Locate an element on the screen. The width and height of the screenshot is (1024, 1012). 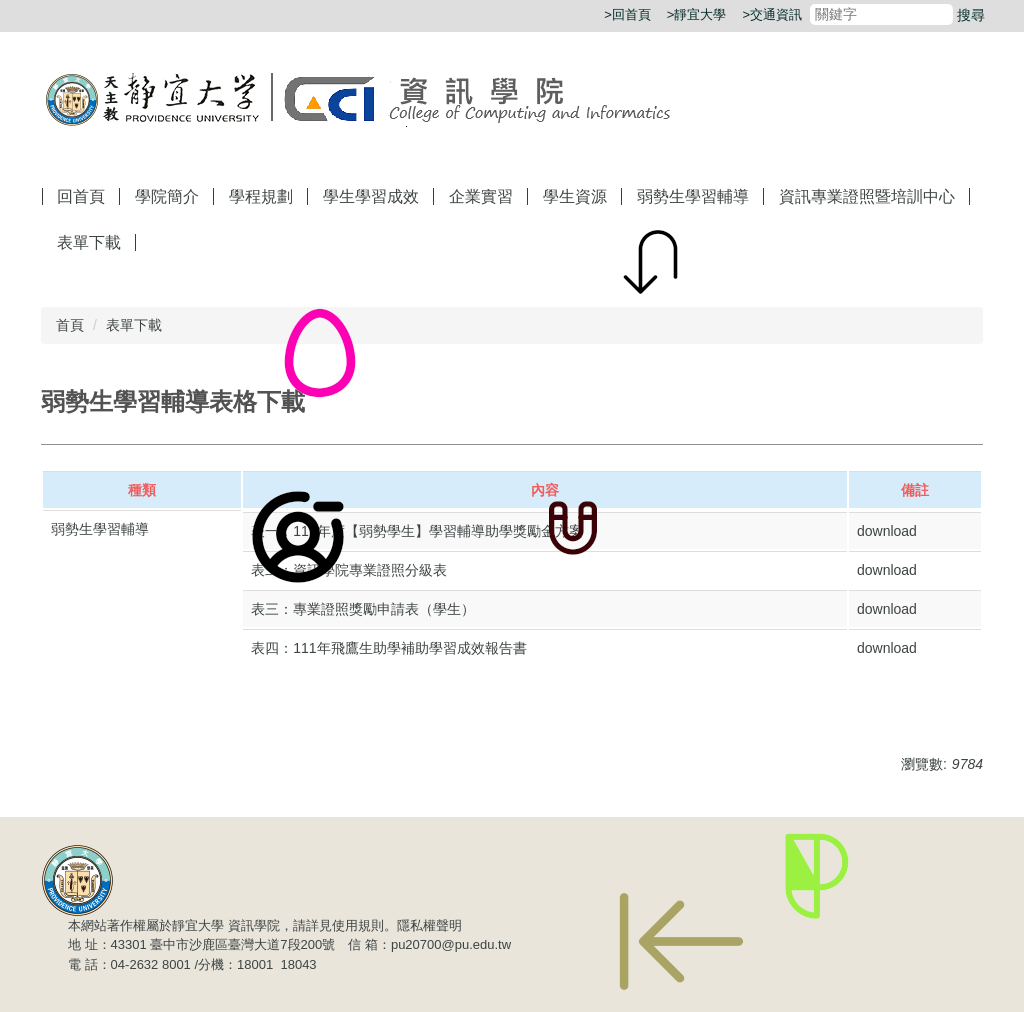
indicates an egg or egg-related item is located at coordinates (320, 353).